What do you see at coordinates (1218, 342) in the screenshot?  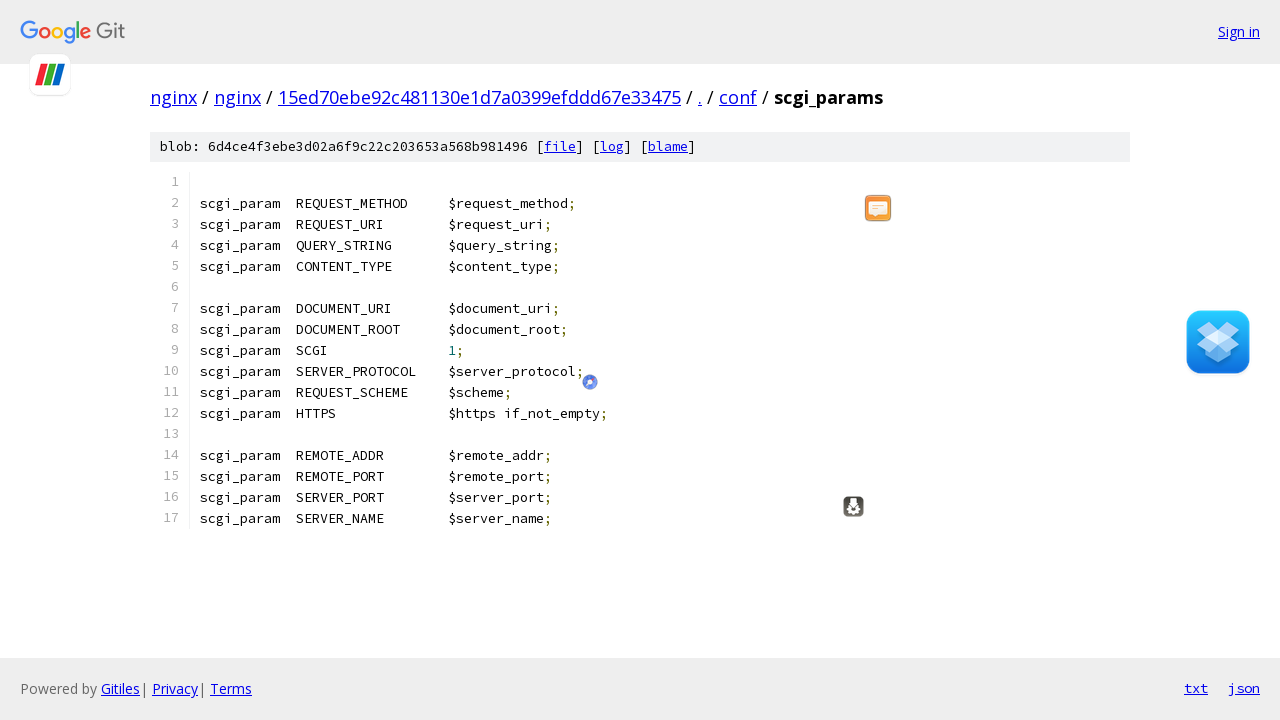 I see `open dropbox app` at bounding box center [1218, 342].